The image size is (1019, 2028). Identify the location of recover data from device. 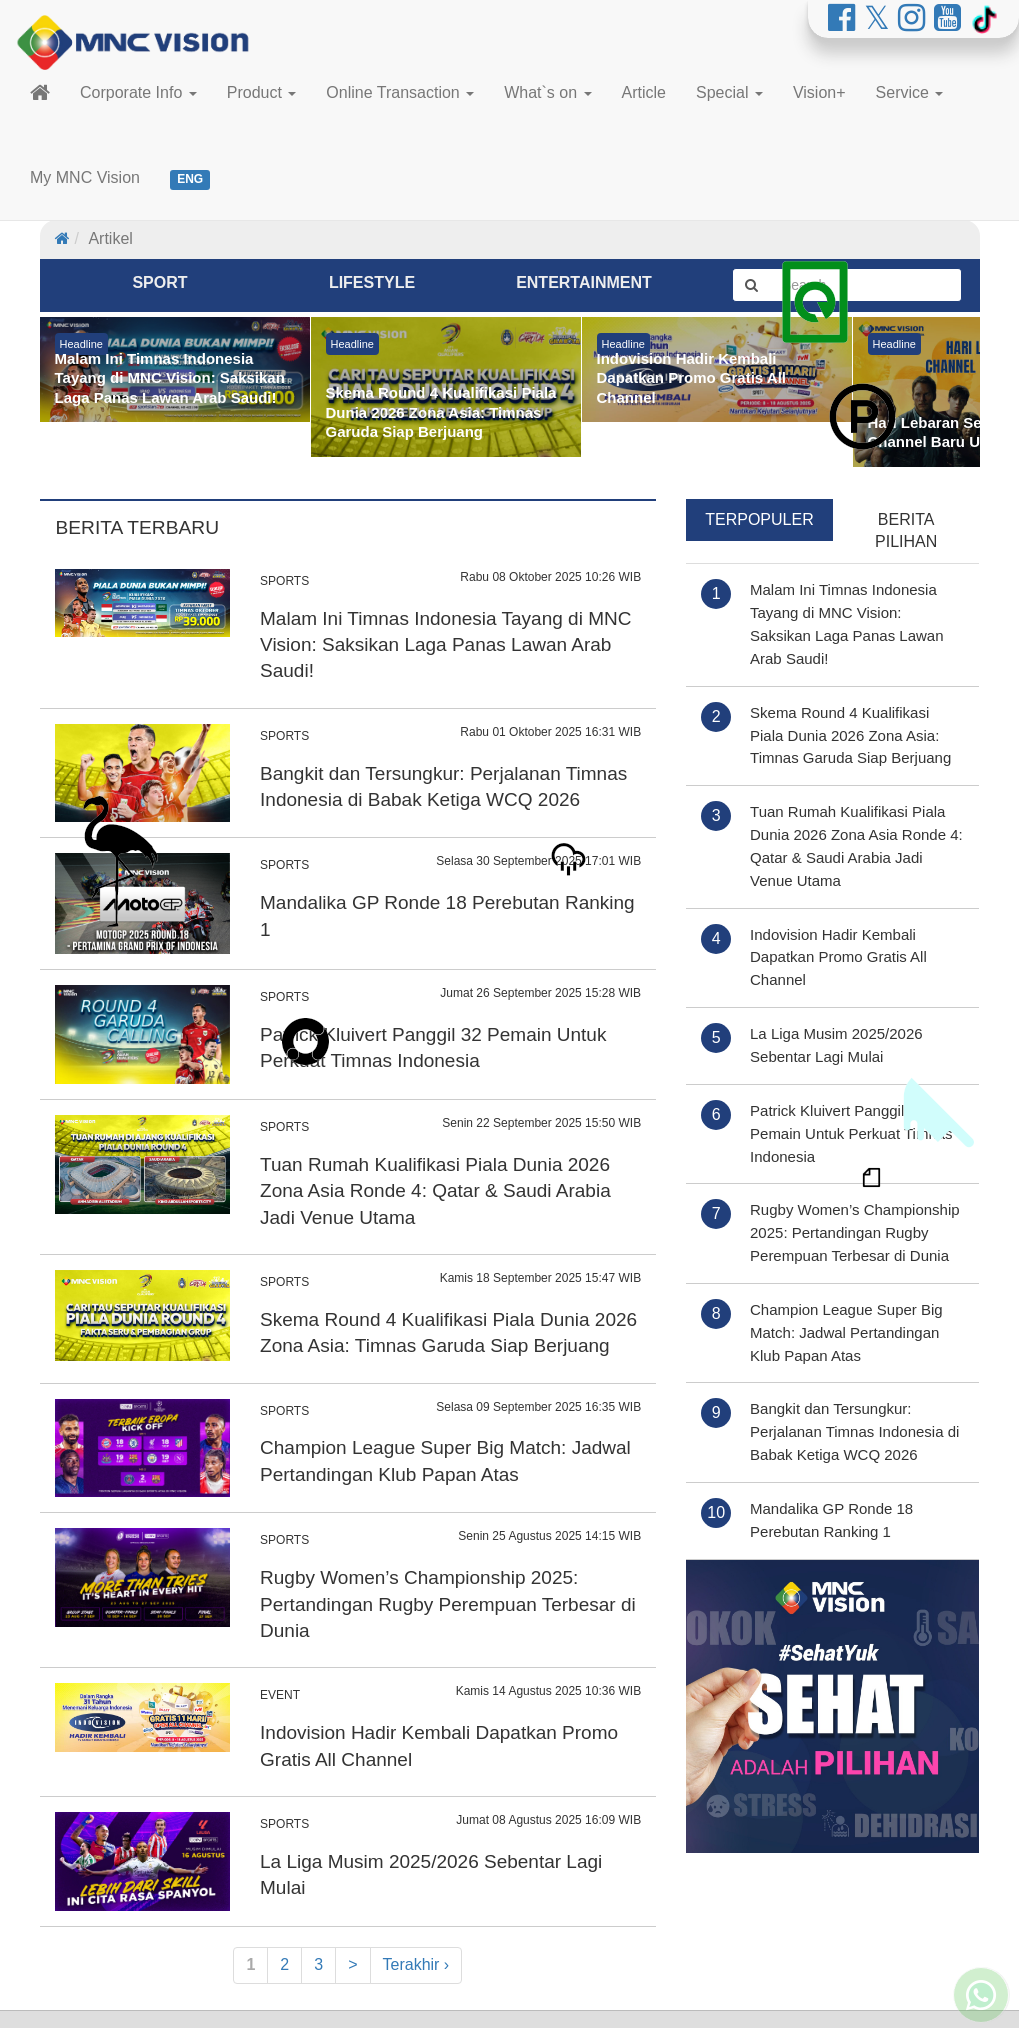
(815, 302).